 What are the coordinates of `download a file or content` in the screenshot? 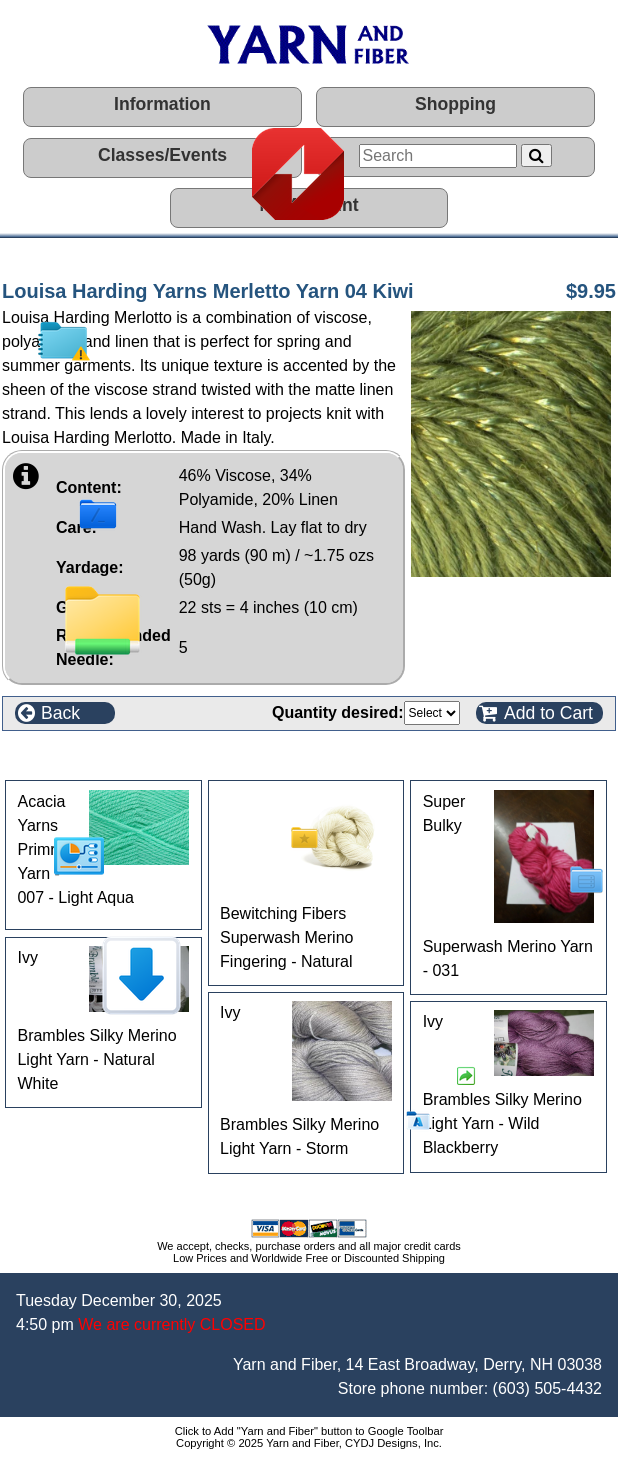 It's located at (141, 975).